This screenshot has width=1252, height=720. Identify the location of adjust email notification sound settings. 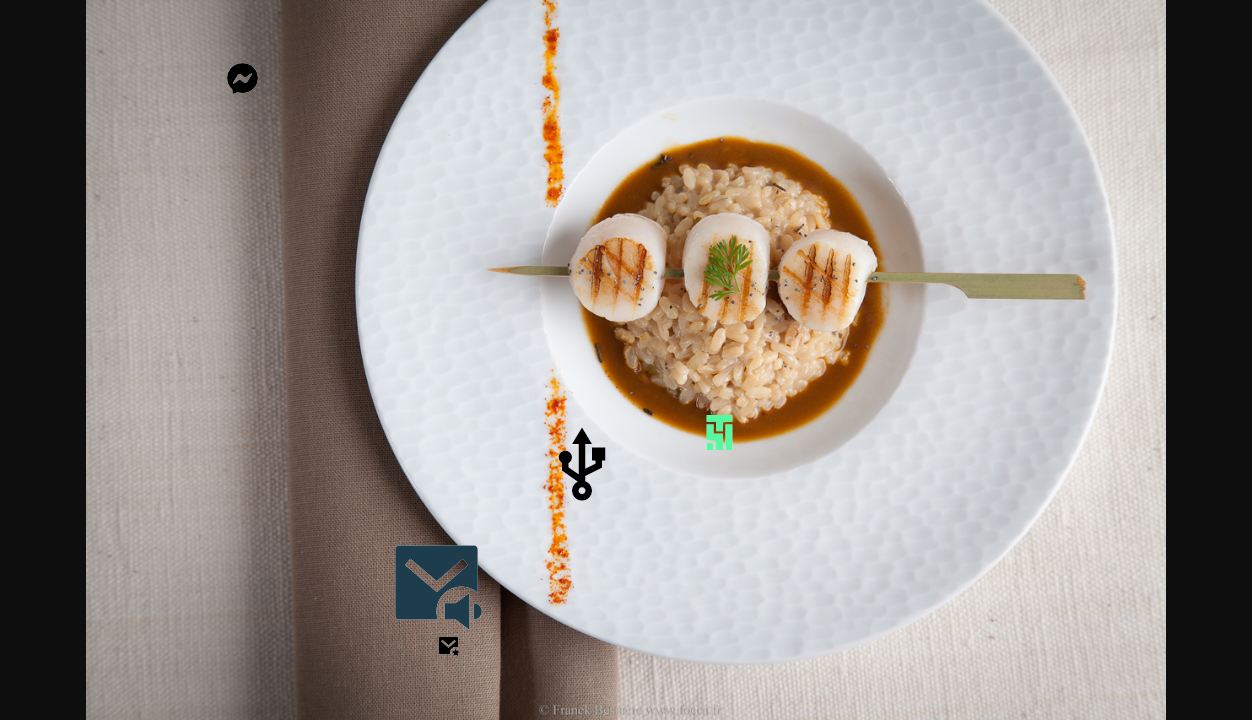
(436, 582).